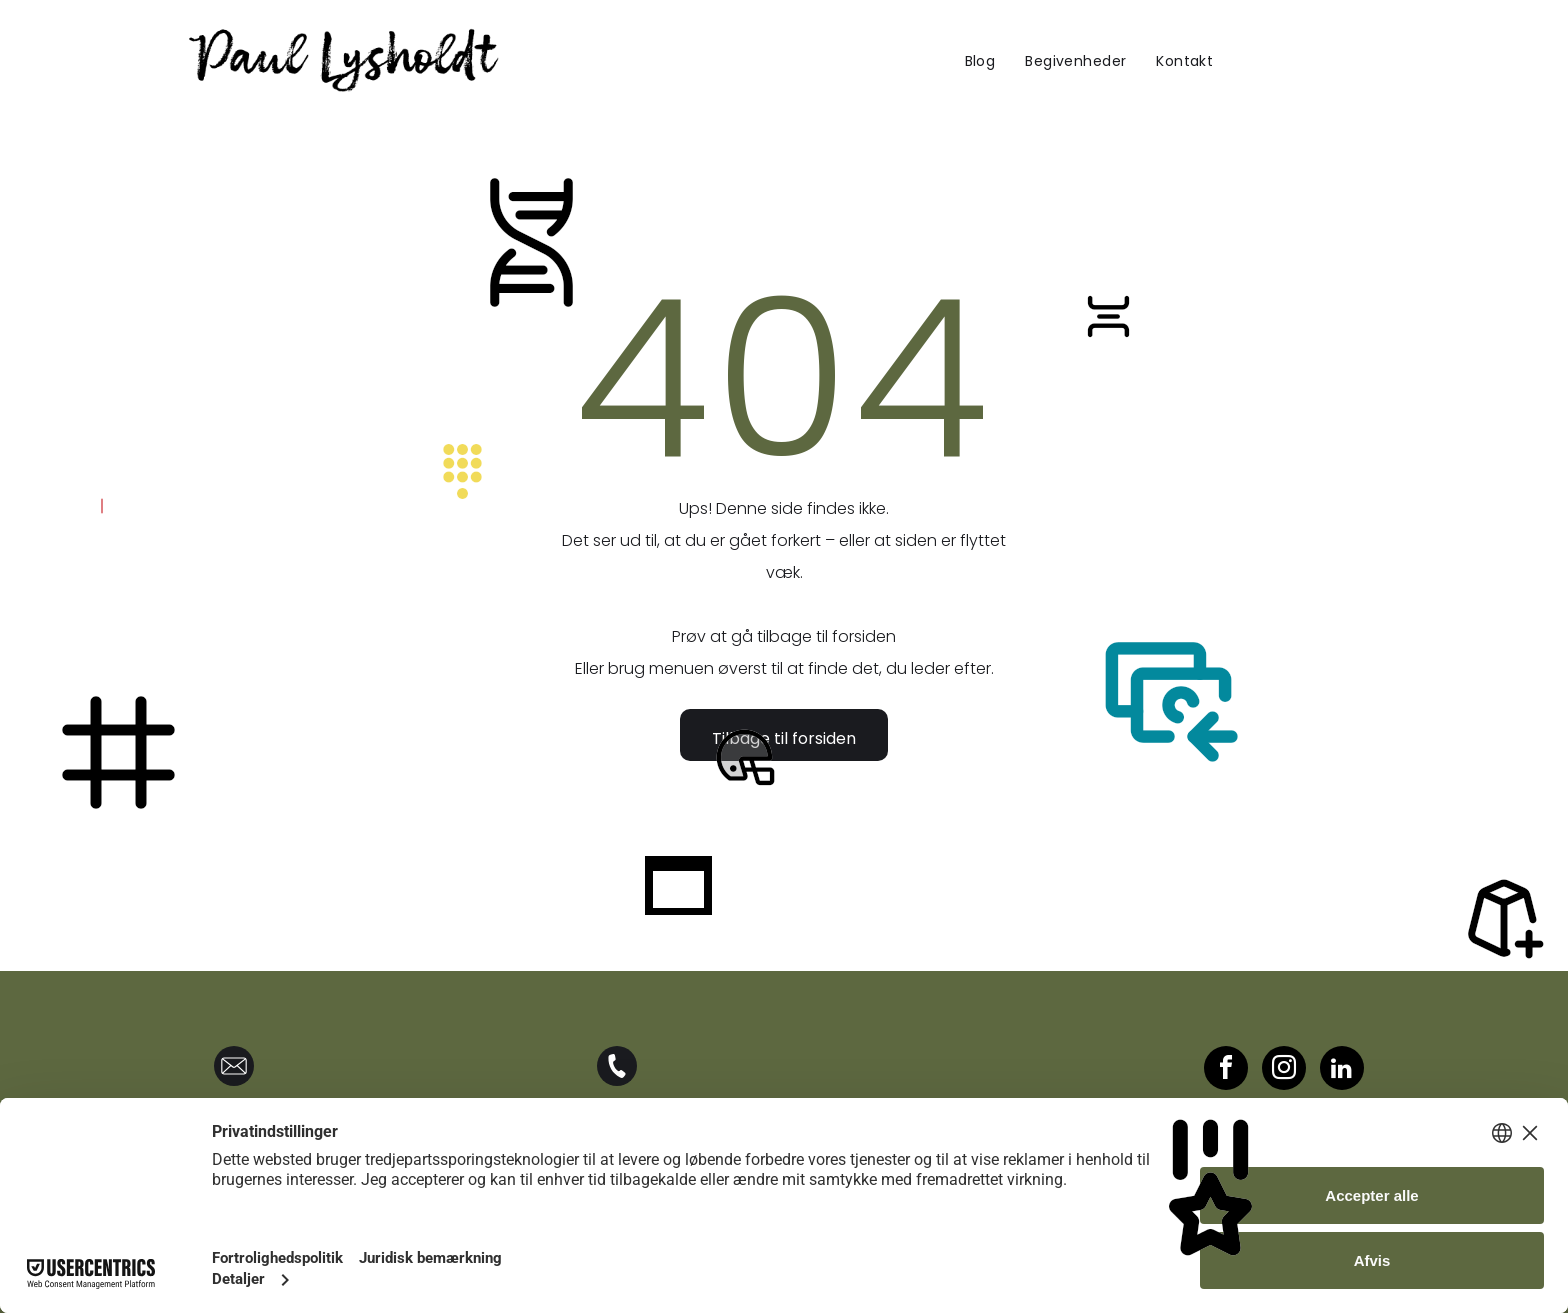 The height and width of the screenshot is (1313, 1568). I want to click on view items in grid layout, so click(118, 752).